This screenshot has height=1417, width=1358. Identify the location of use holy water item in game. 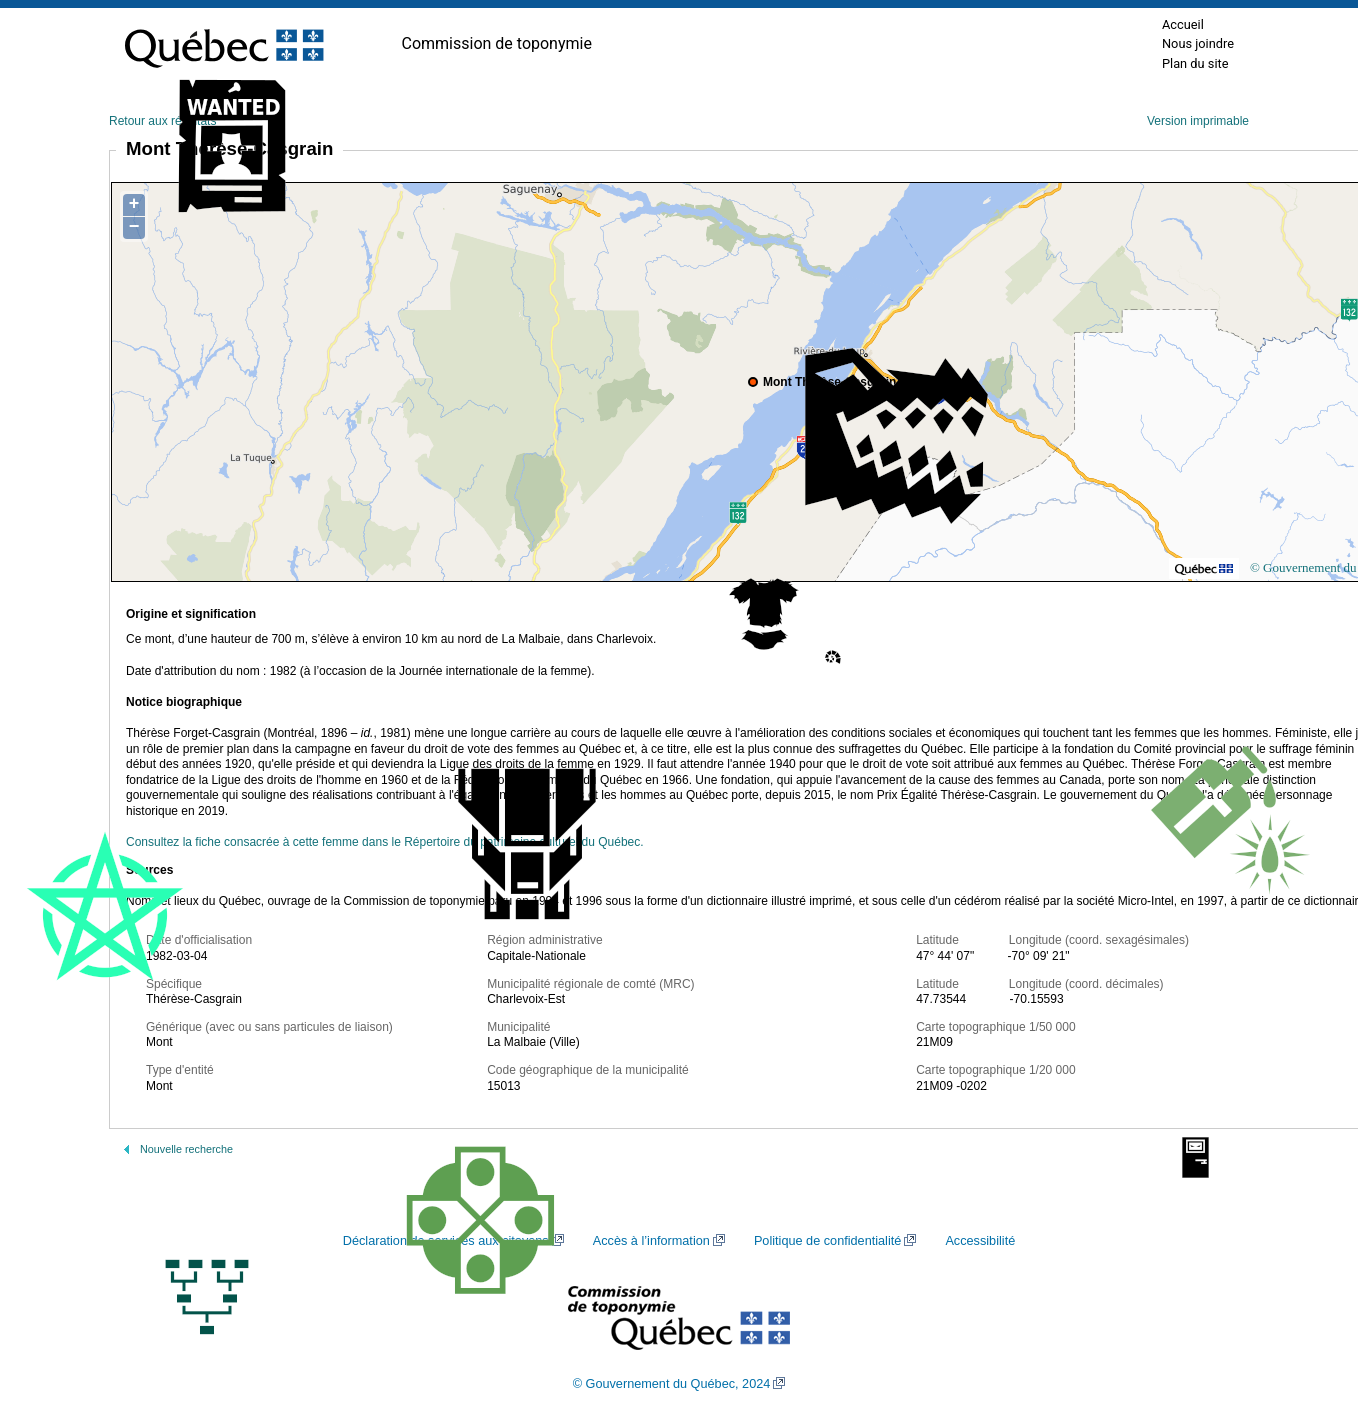
(1230, 820).